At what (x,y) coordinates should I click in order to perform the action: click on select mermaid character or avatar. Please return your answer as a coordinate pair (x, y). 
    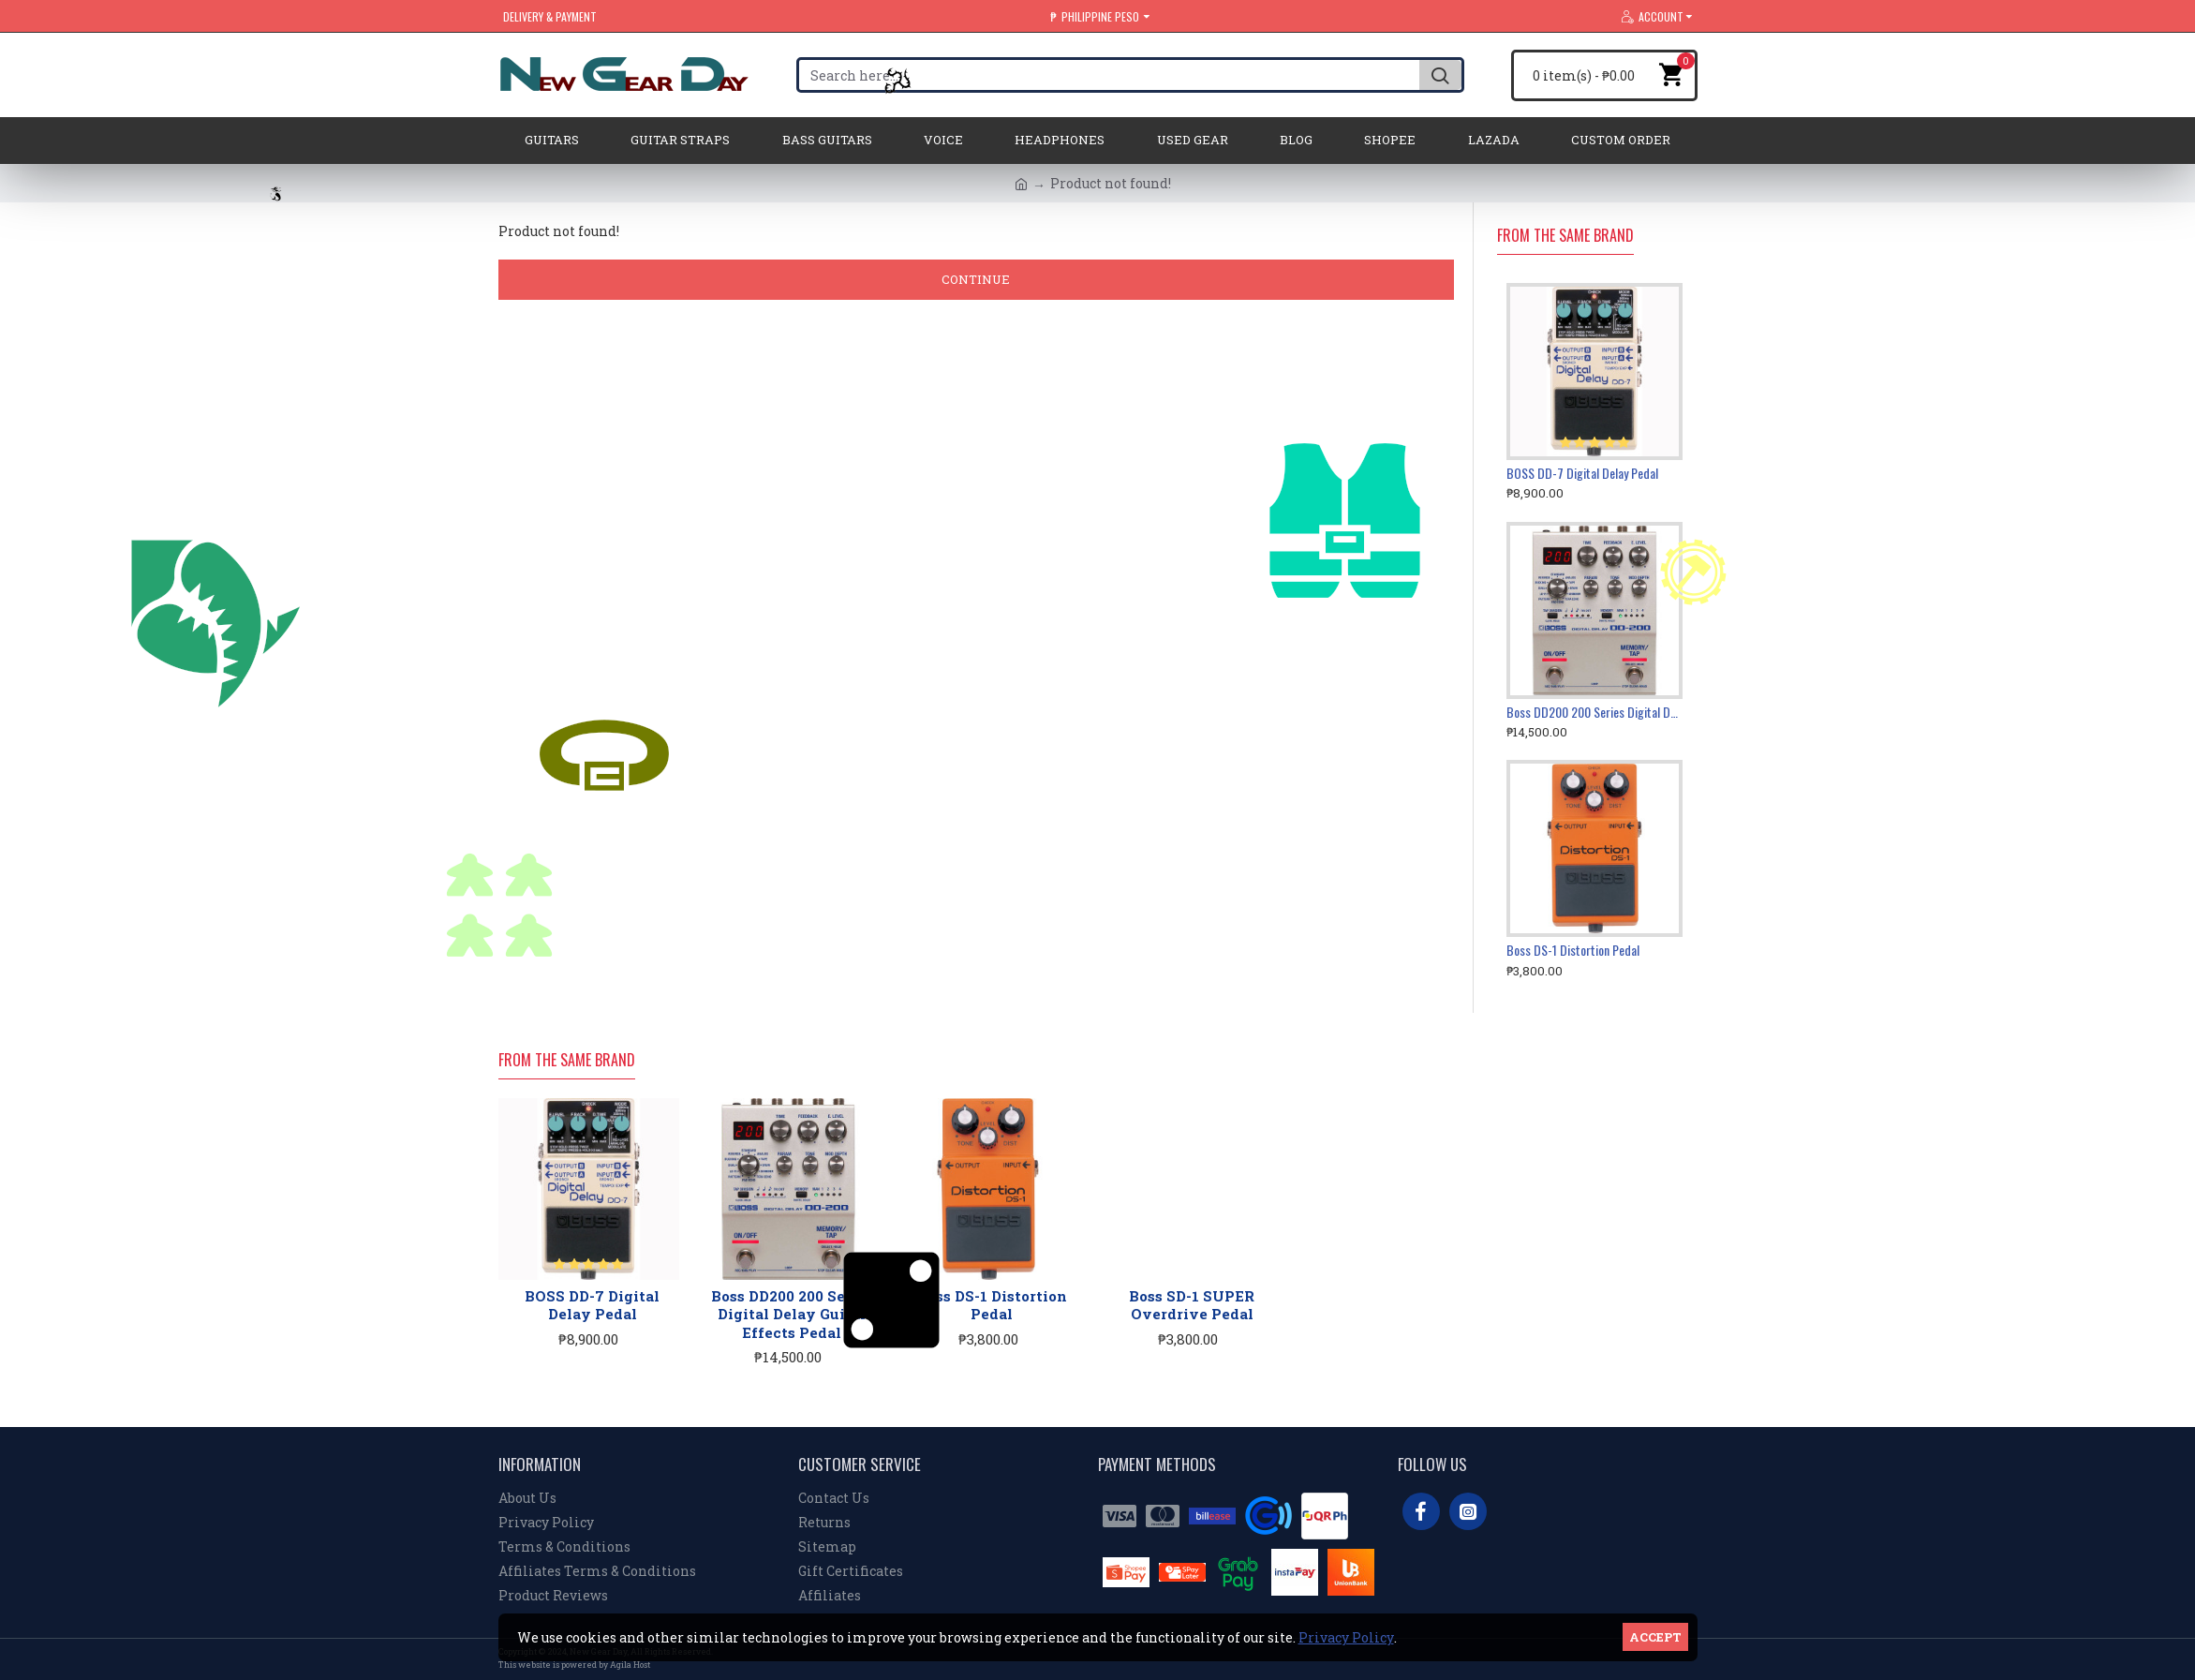
    Looking at the image, I should click on (276, 194).